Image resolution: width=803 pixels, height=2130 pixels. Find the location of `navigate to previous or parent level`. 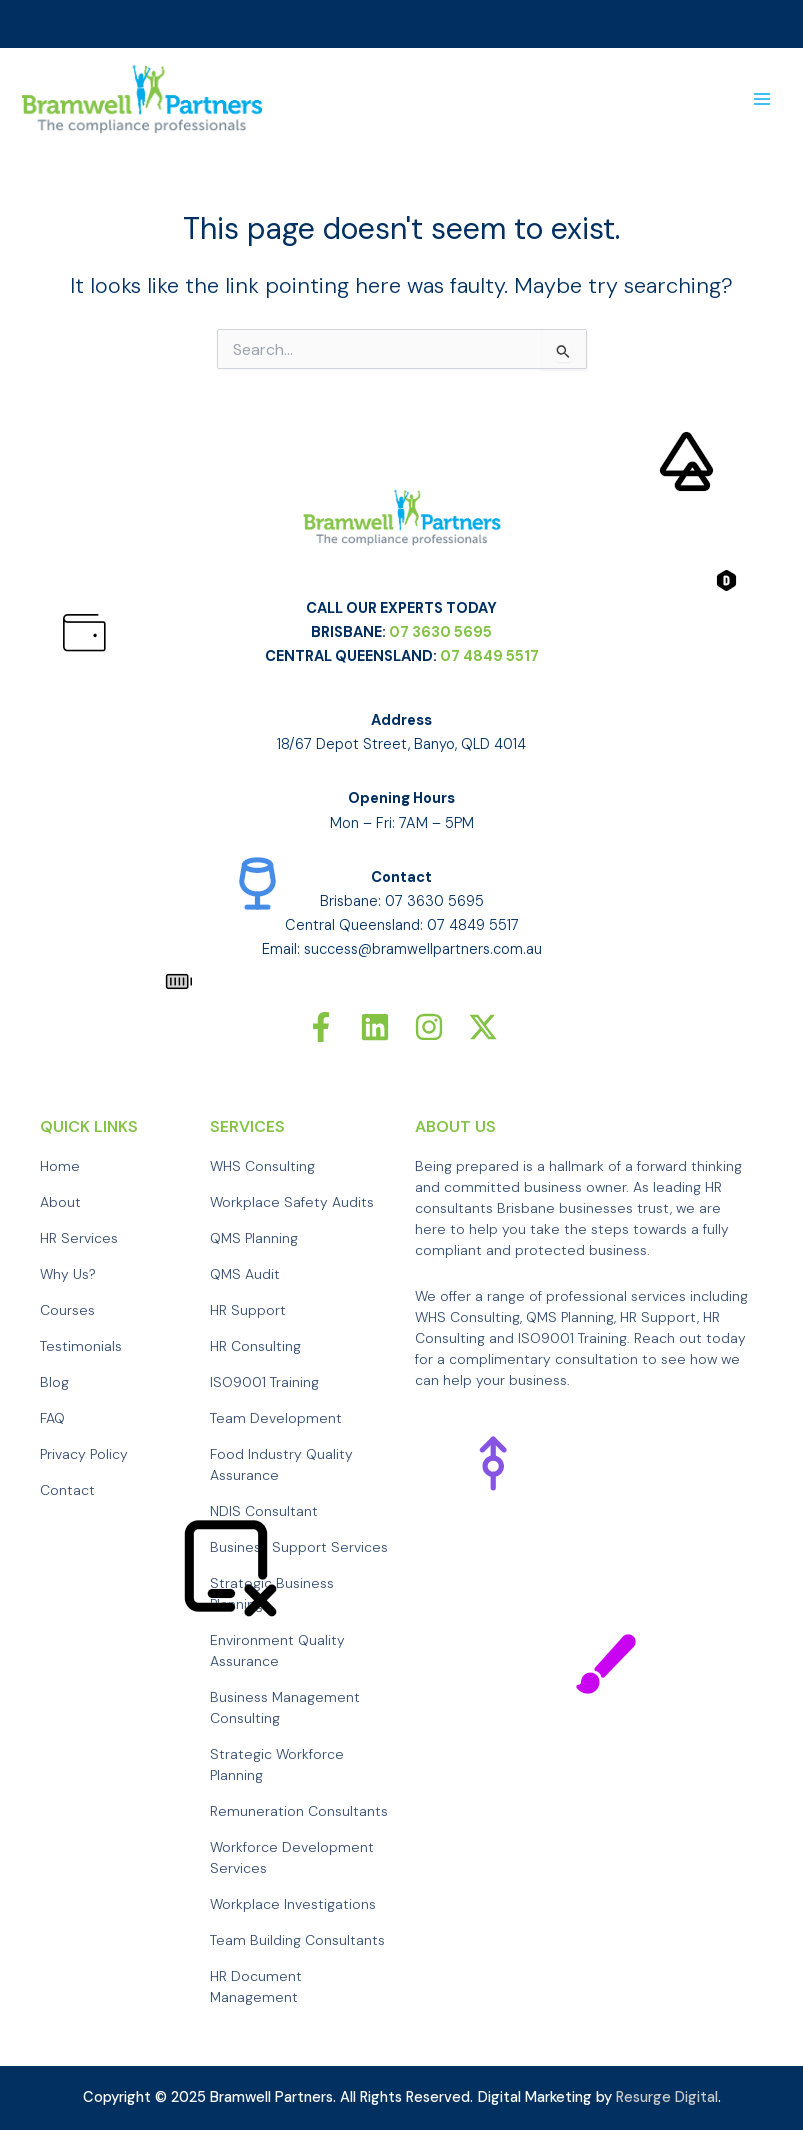

navigate to previous or parent level is located at coordinates (686, 461).